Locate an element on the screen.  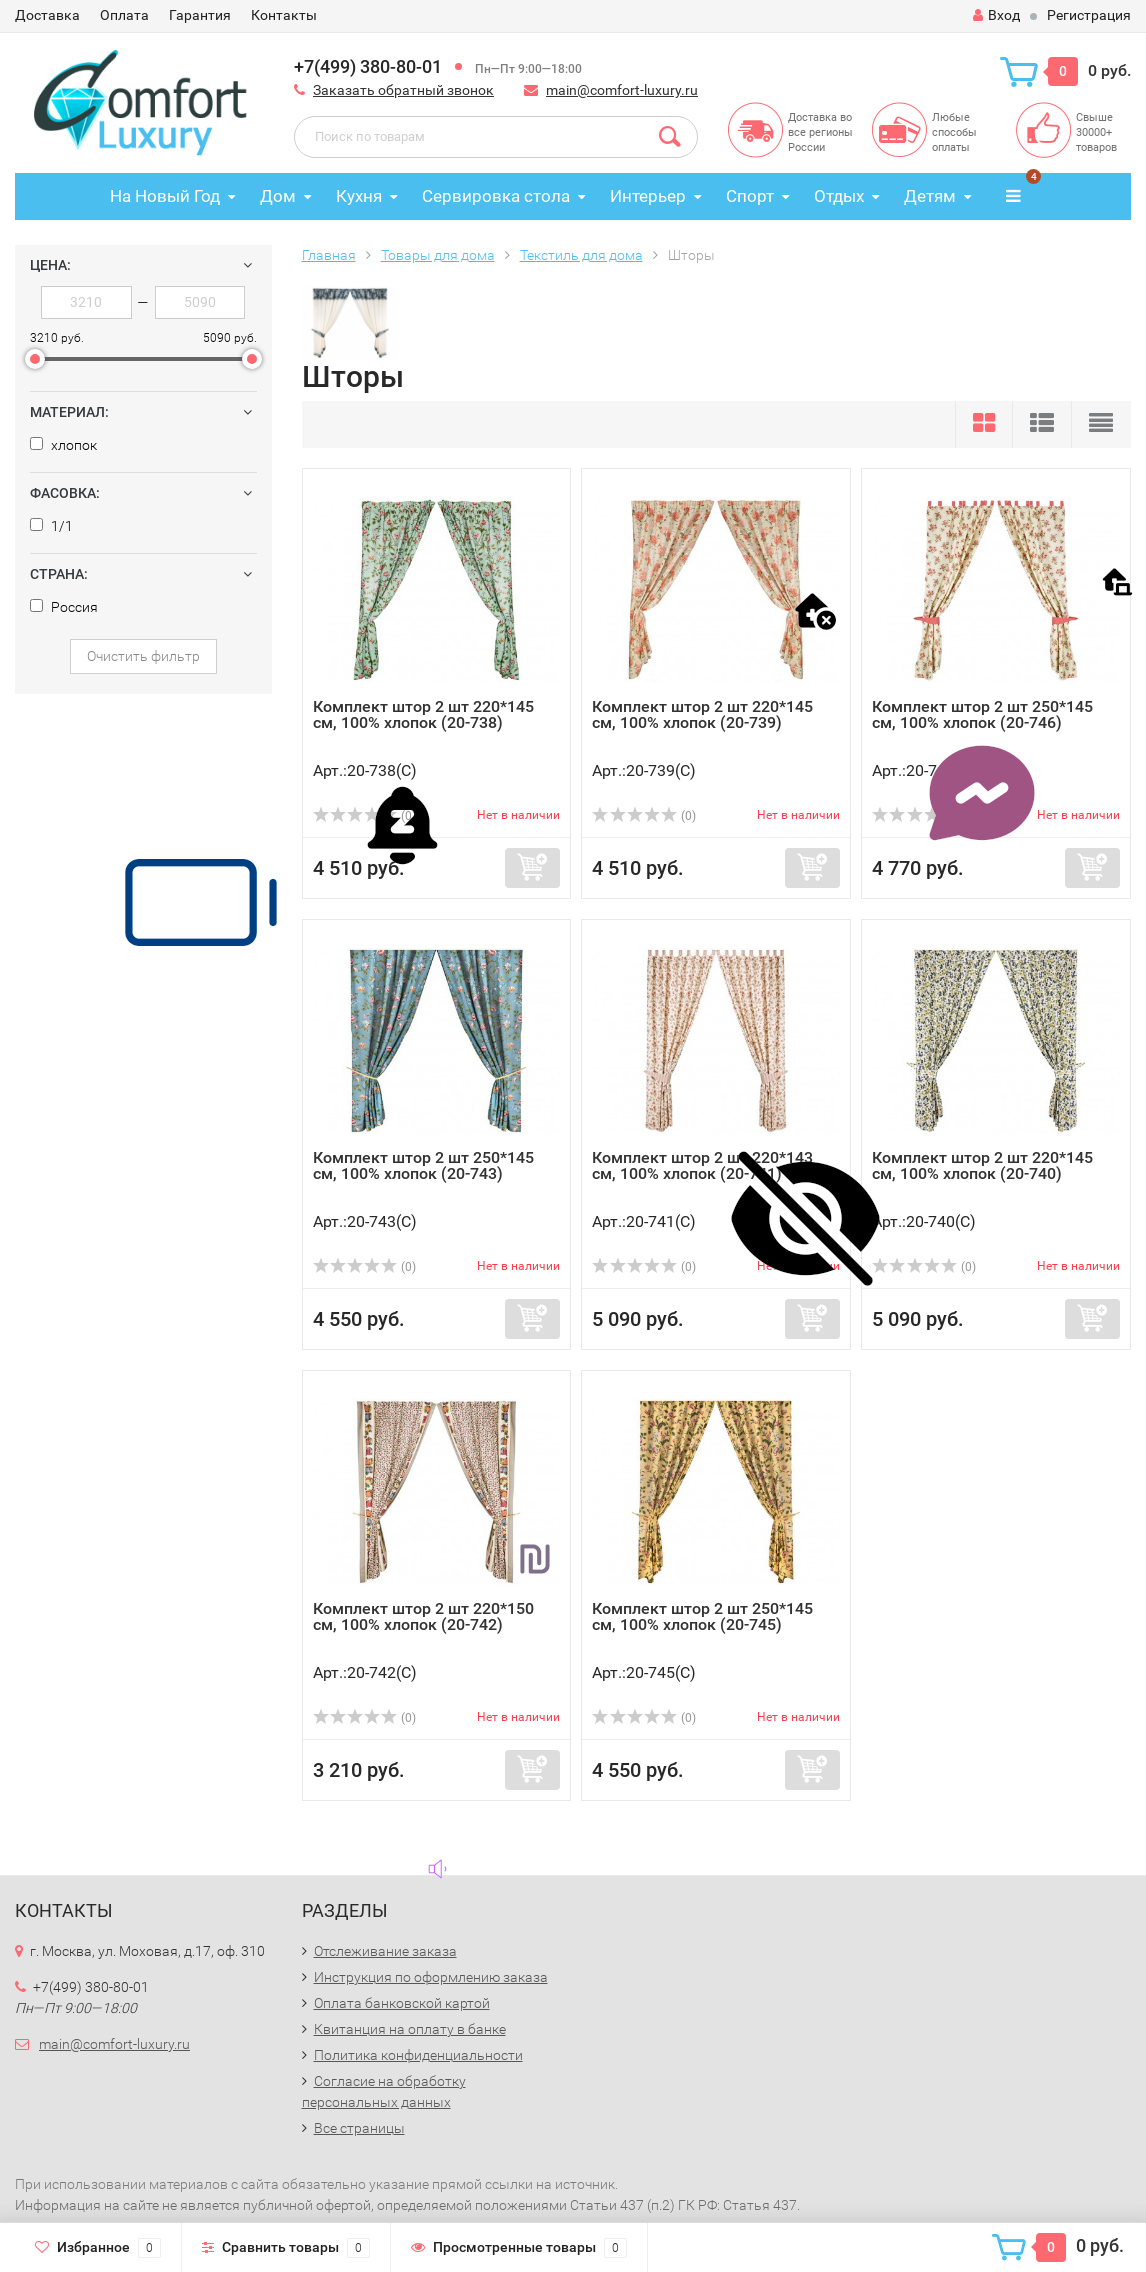
work from home or remote work mode is located at coordinates (1117, 581).